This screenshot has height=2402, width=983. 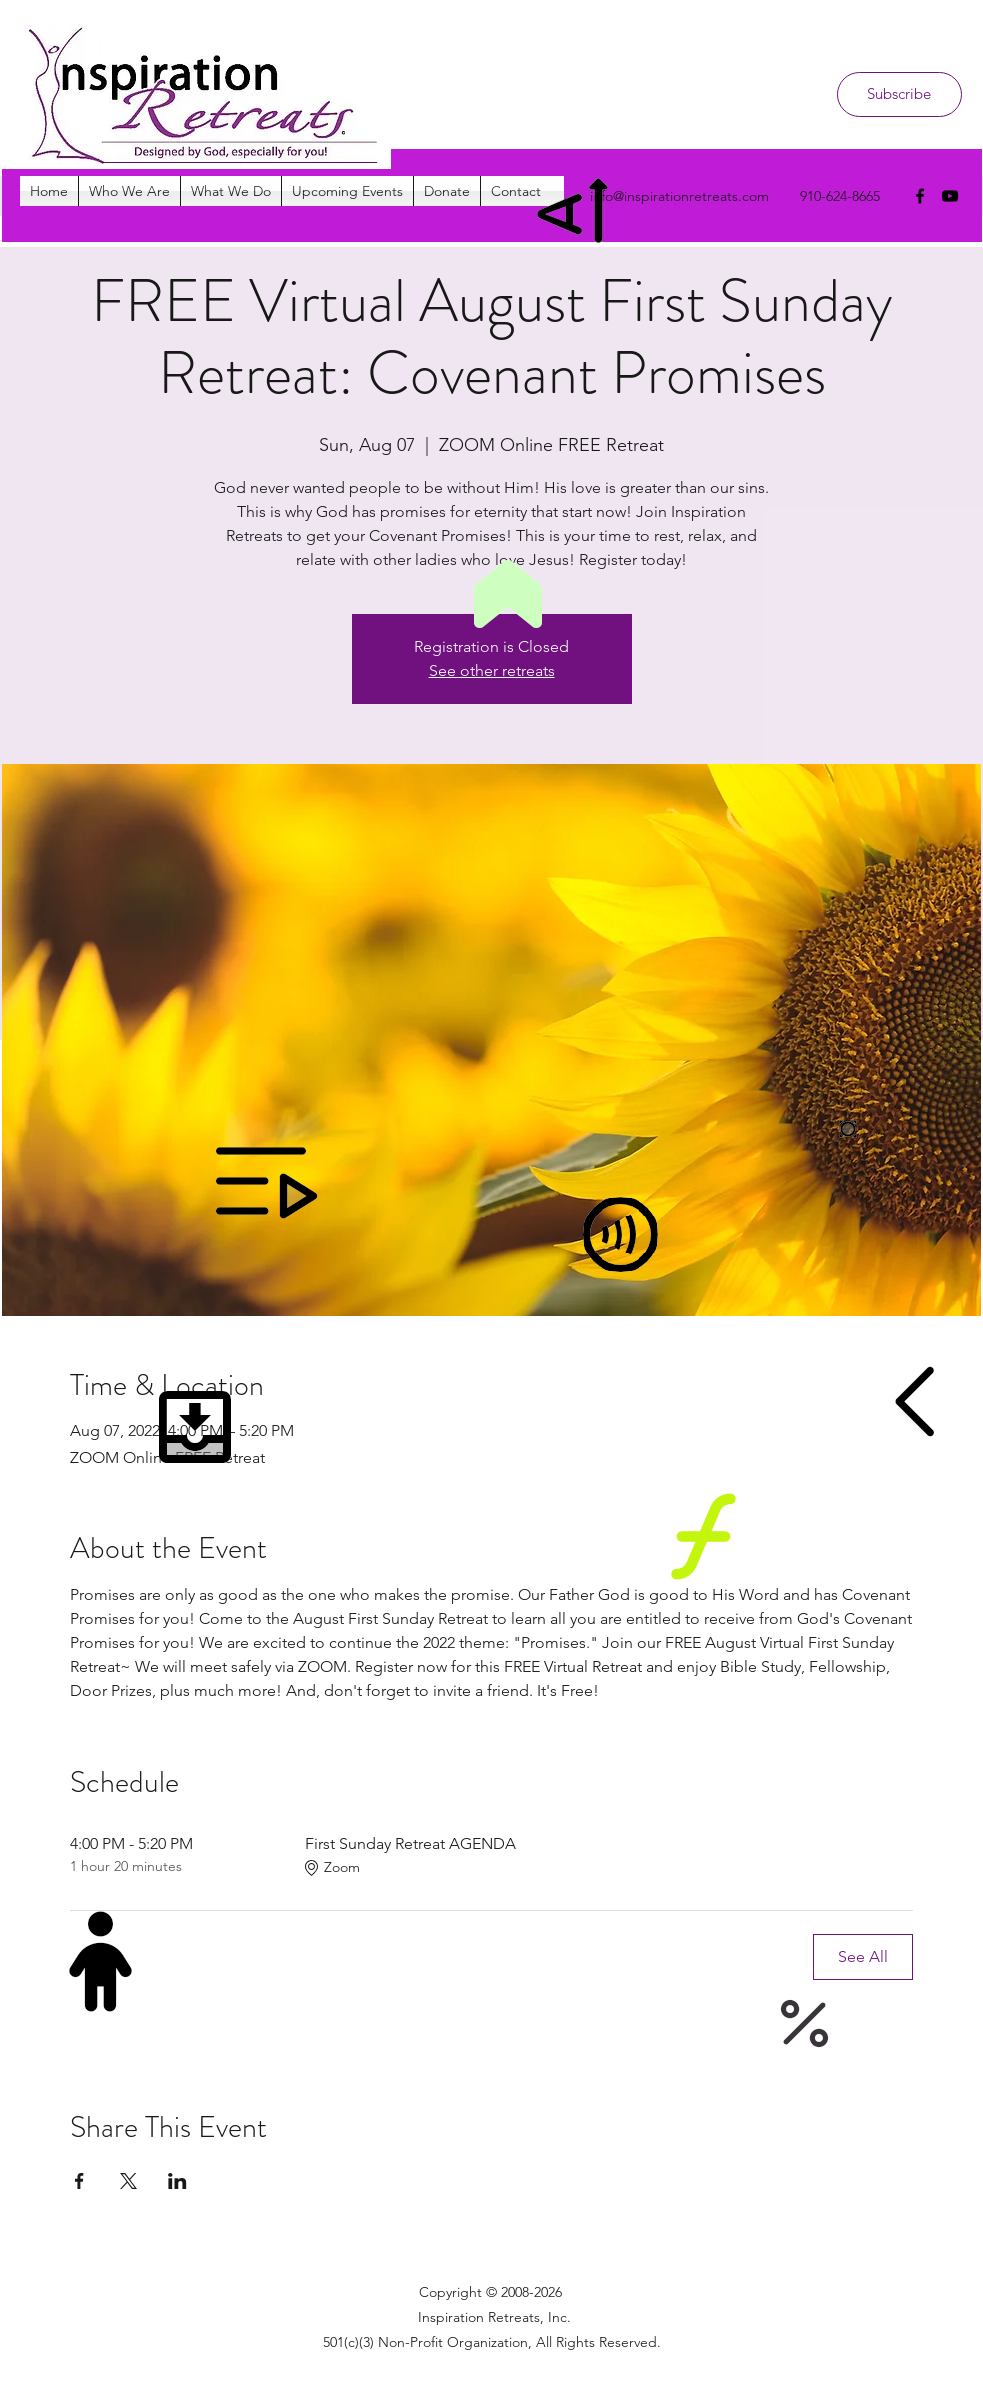 What do you see at coordinates (574, 210) in the screenshot?
I see `rotate text orientation upward` at bounding box center [574, 210].